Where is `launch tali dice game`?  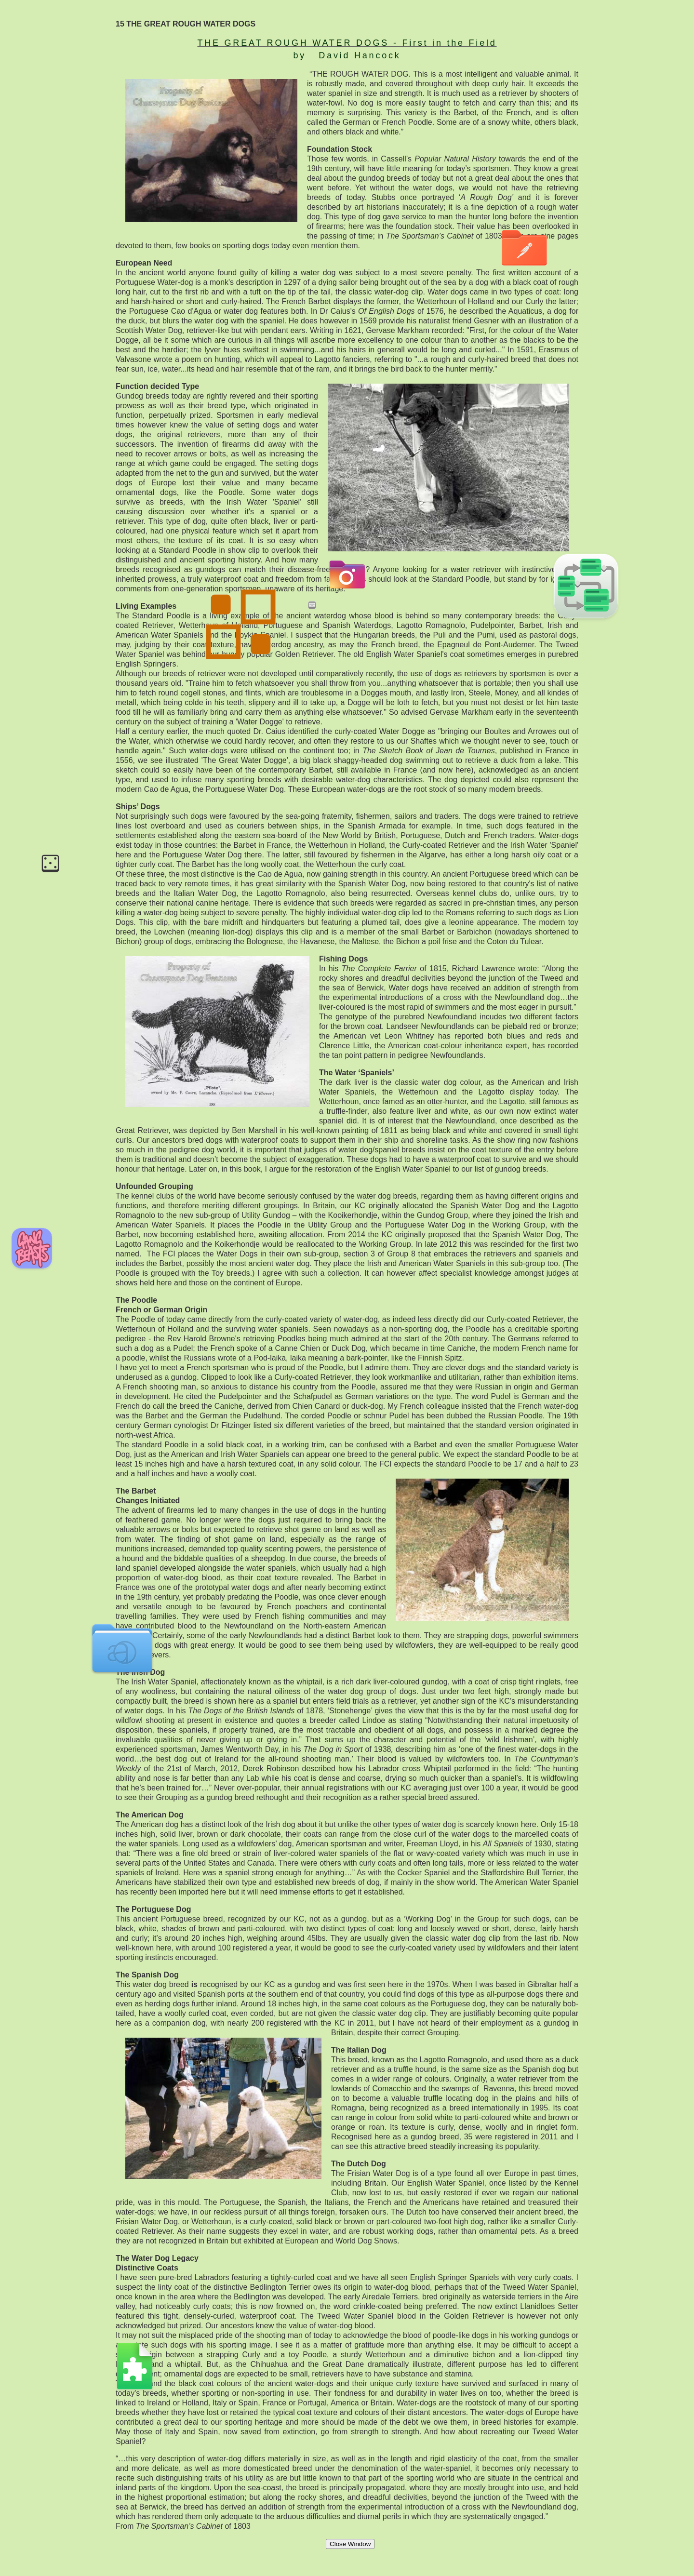
launch tali dice game is located at coordinates (50, 863).